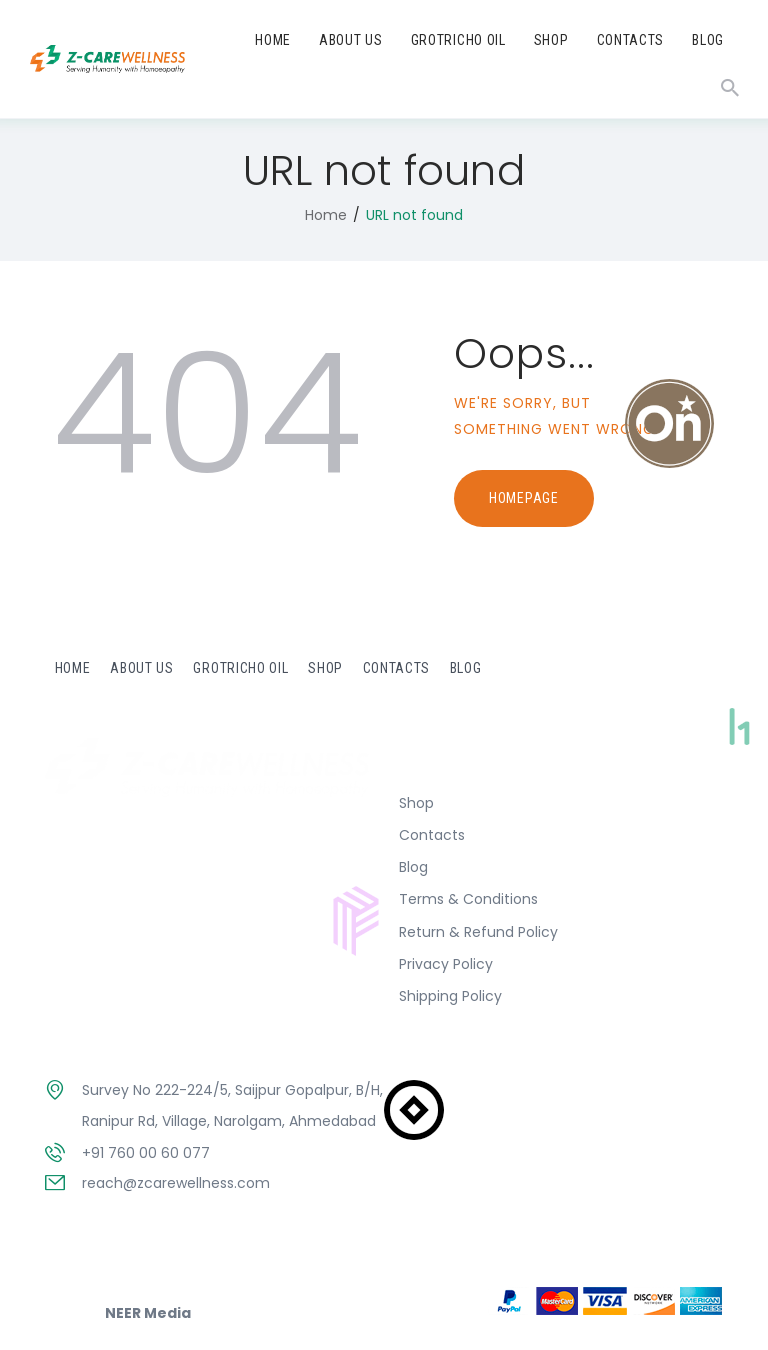  I want to click on access OnStar connected vehicle services, so click(669, 423).